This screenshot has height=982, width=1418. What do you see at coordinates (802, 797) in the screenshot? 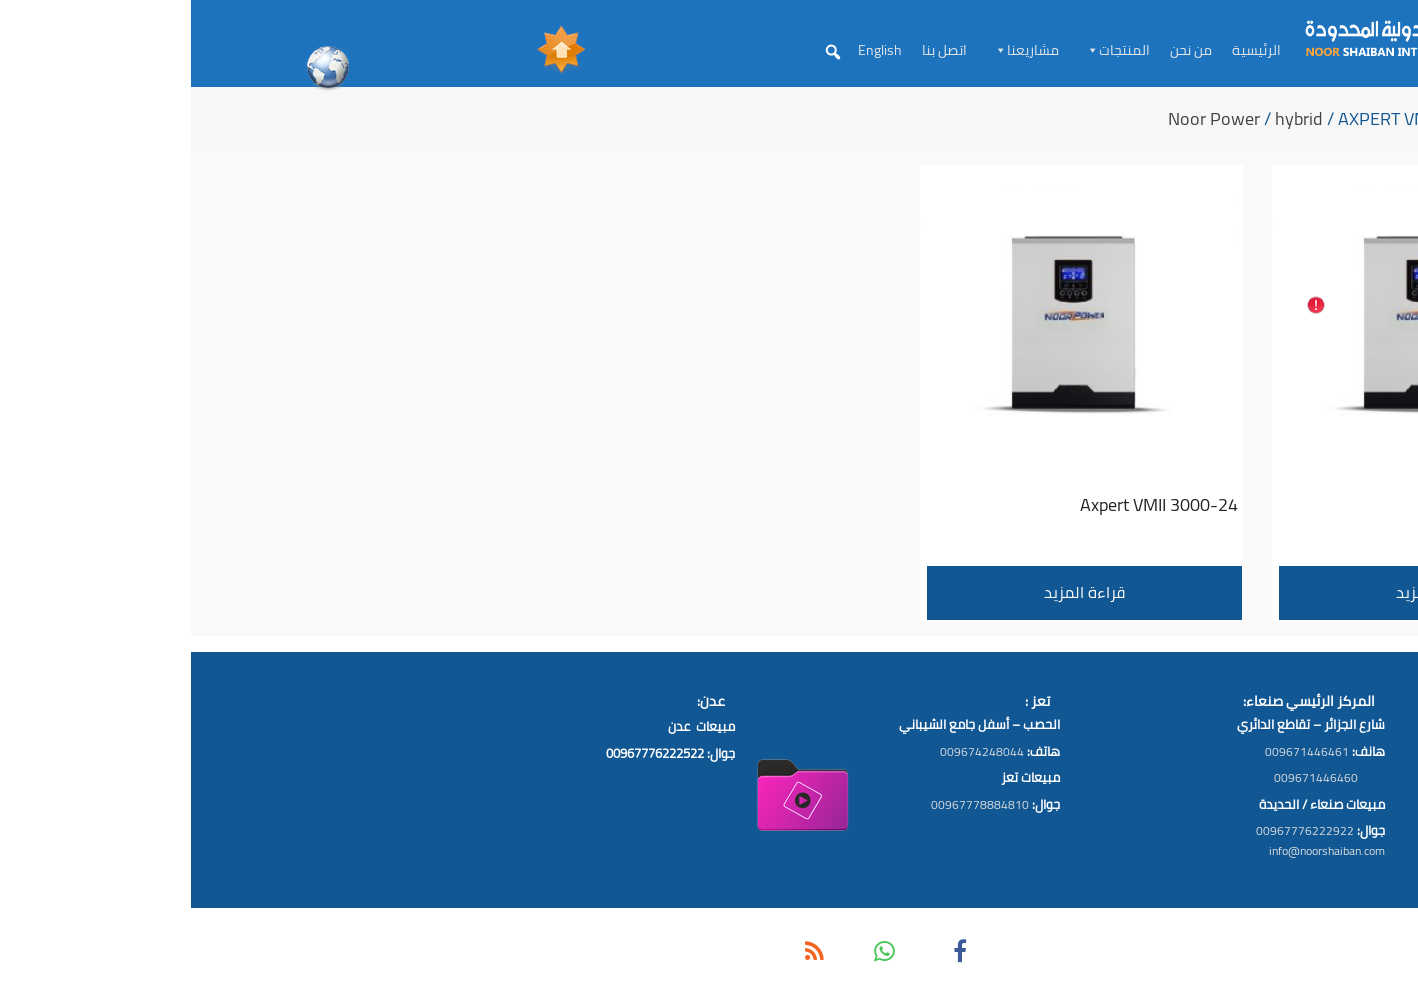
I see `open Adobe Premiere Elements project folder` at bounding box center [802, 797].